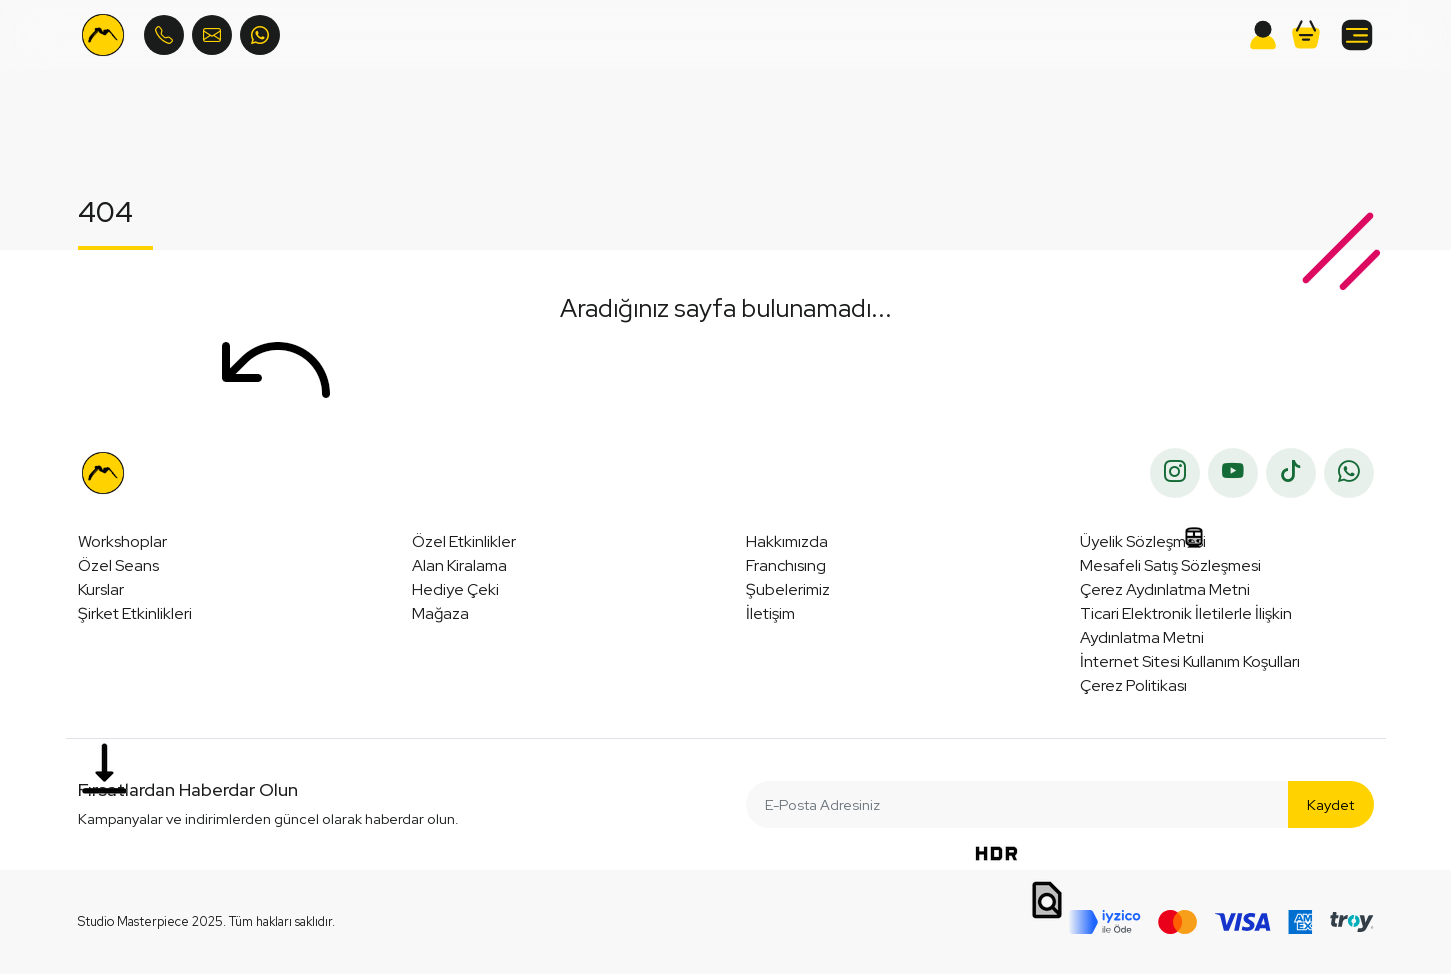  I want to click on undo the last action, so click(278, 366).